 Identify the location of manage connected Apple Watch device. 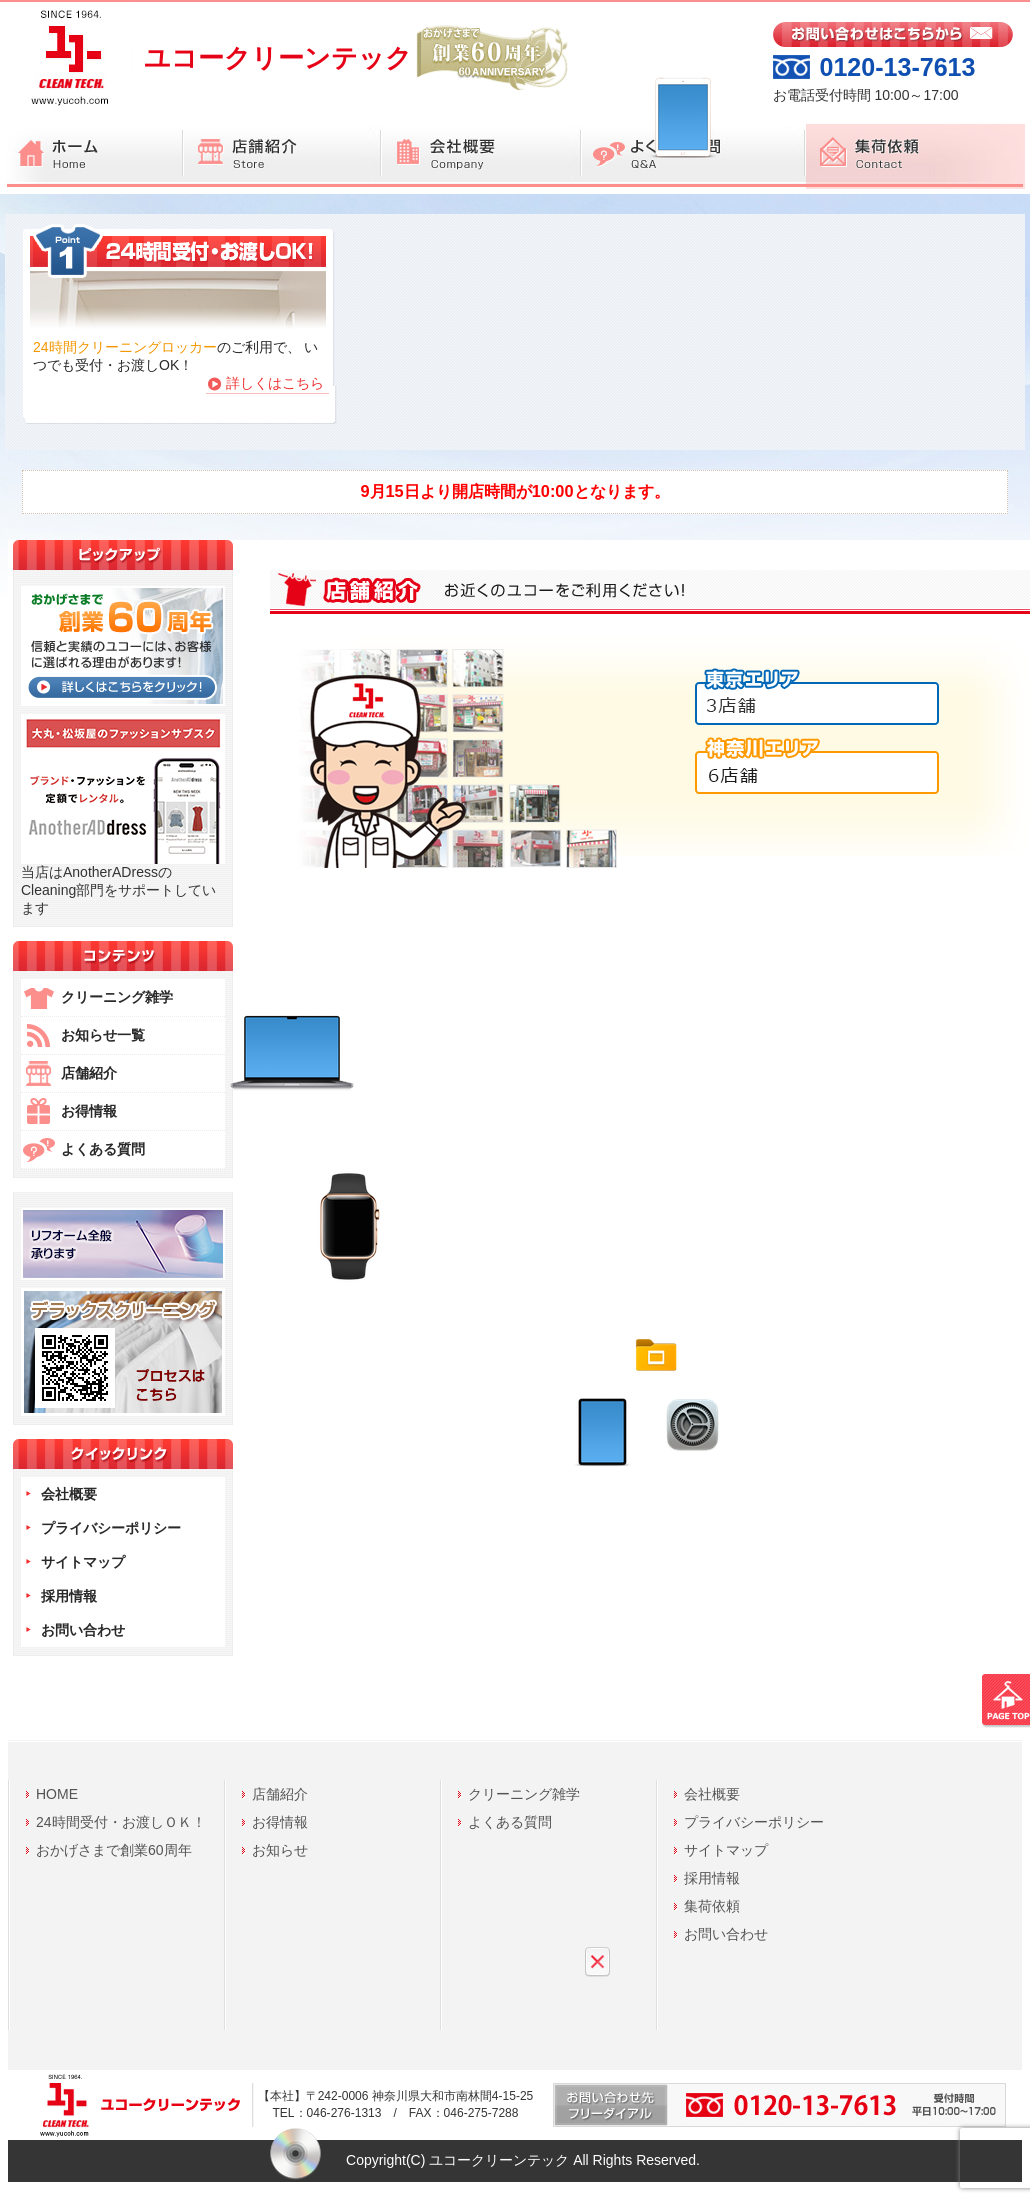
(348, 1226).